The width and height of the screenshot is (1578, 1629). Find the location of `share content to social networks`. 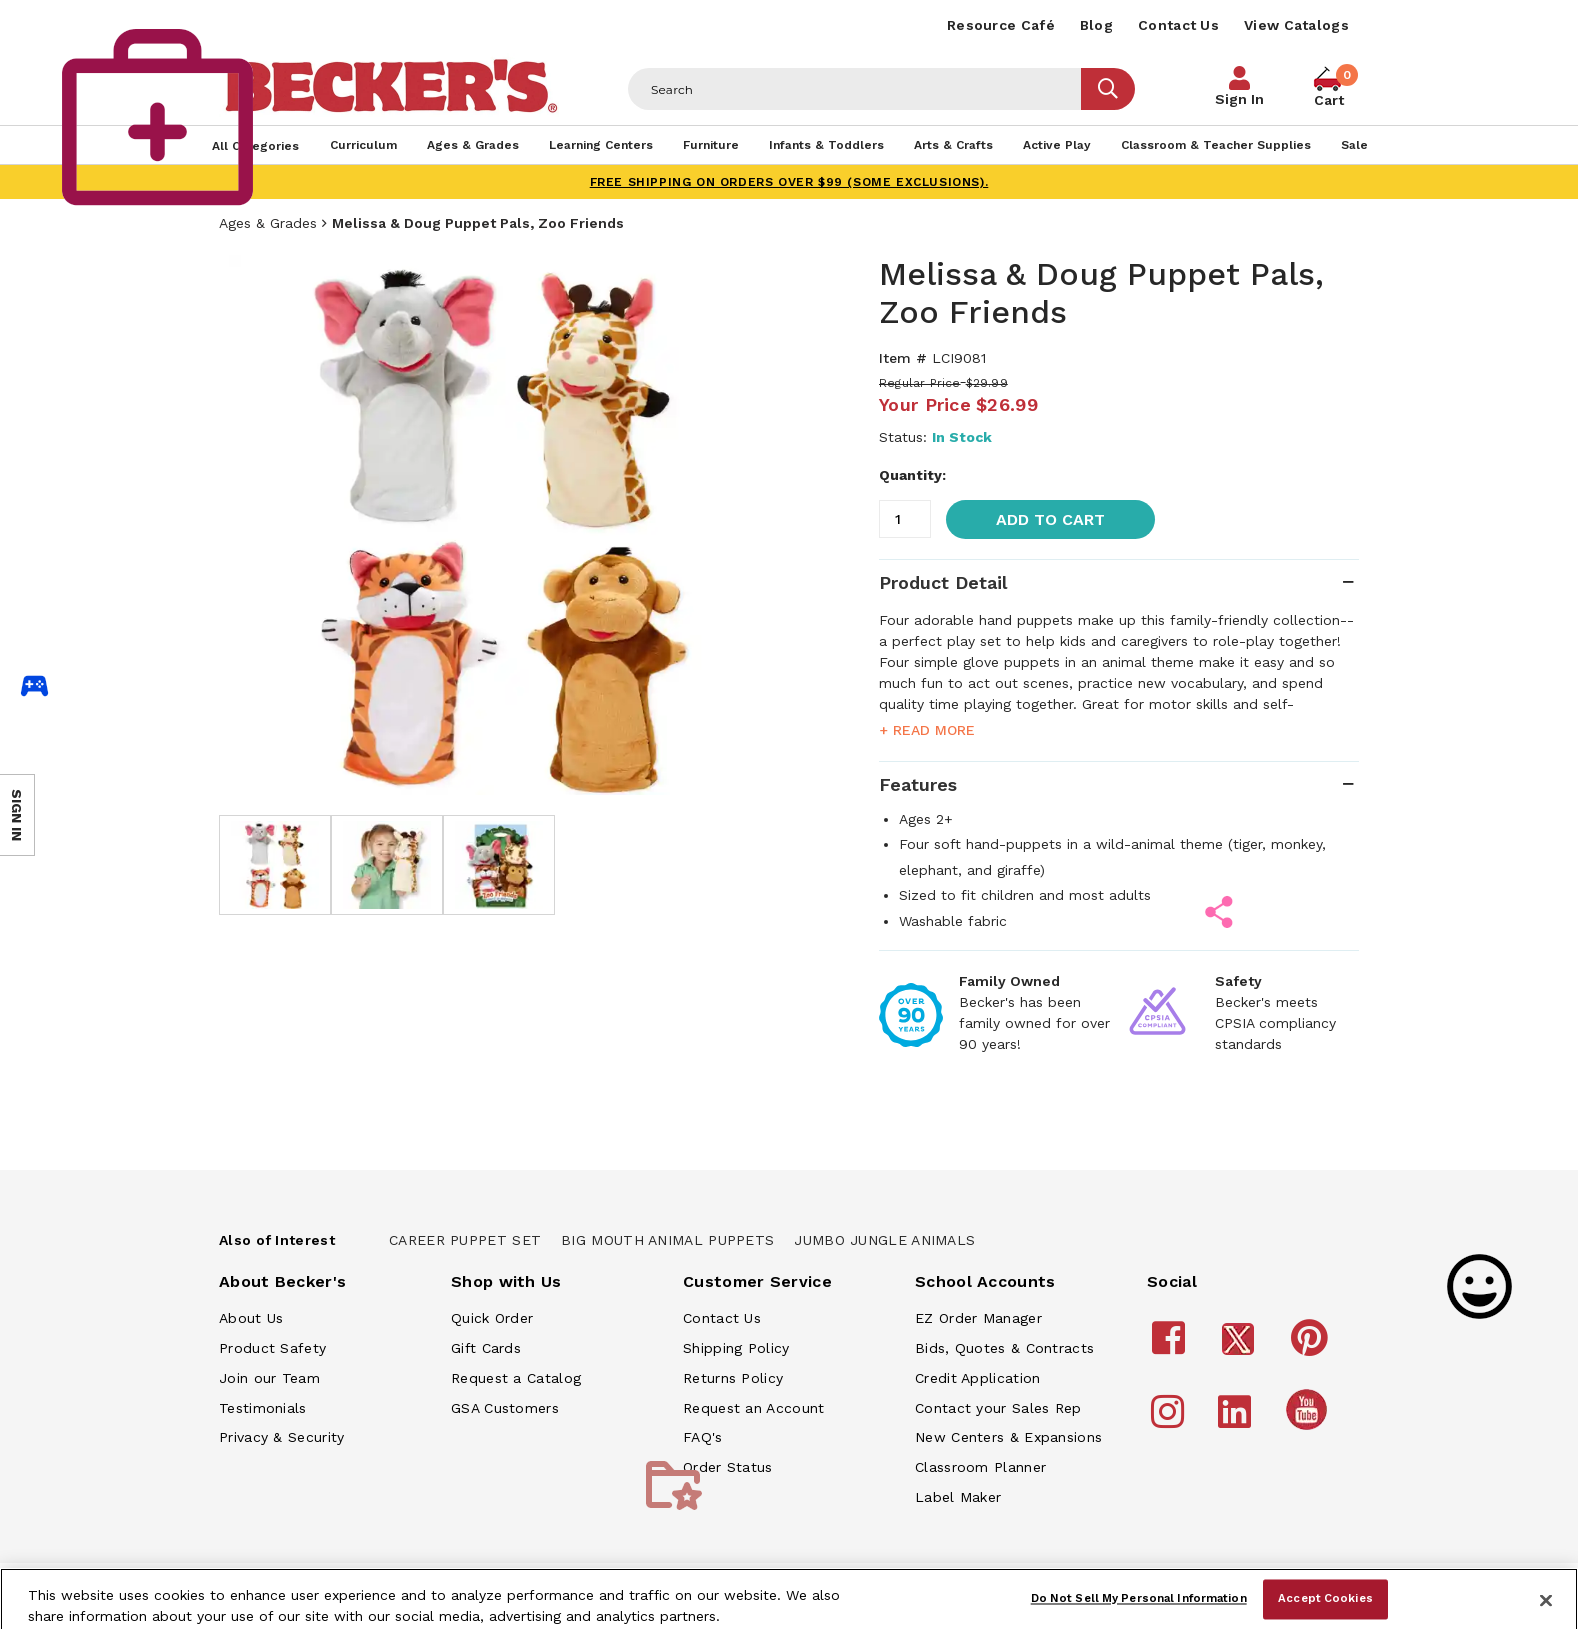

share content to social networks is located at coordinates (1220, 912).